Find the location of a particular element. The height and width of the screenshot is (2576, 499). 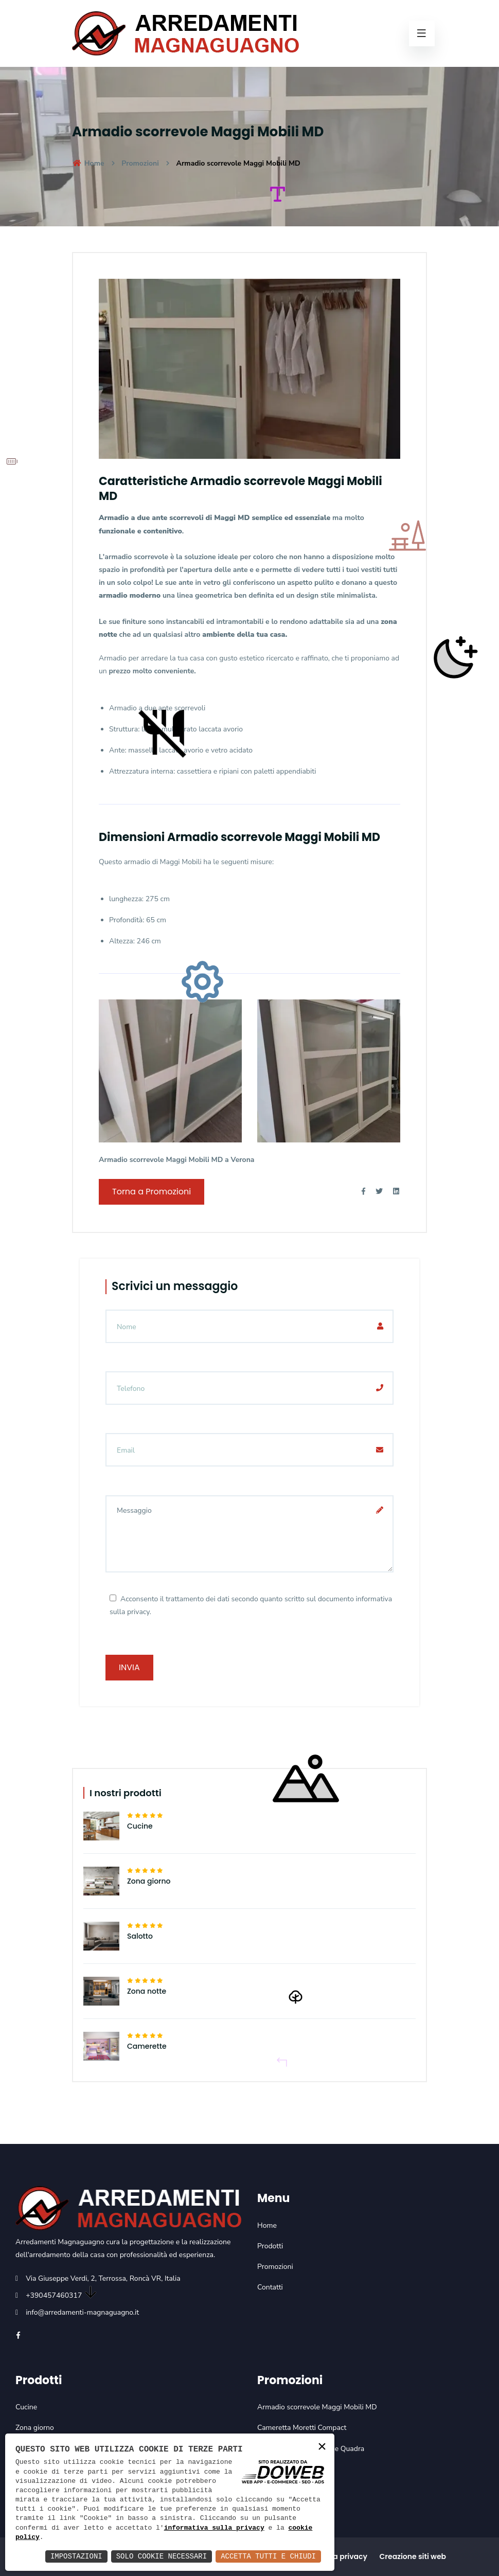

scroll down or view more content is located at coordinates (91, 2292).